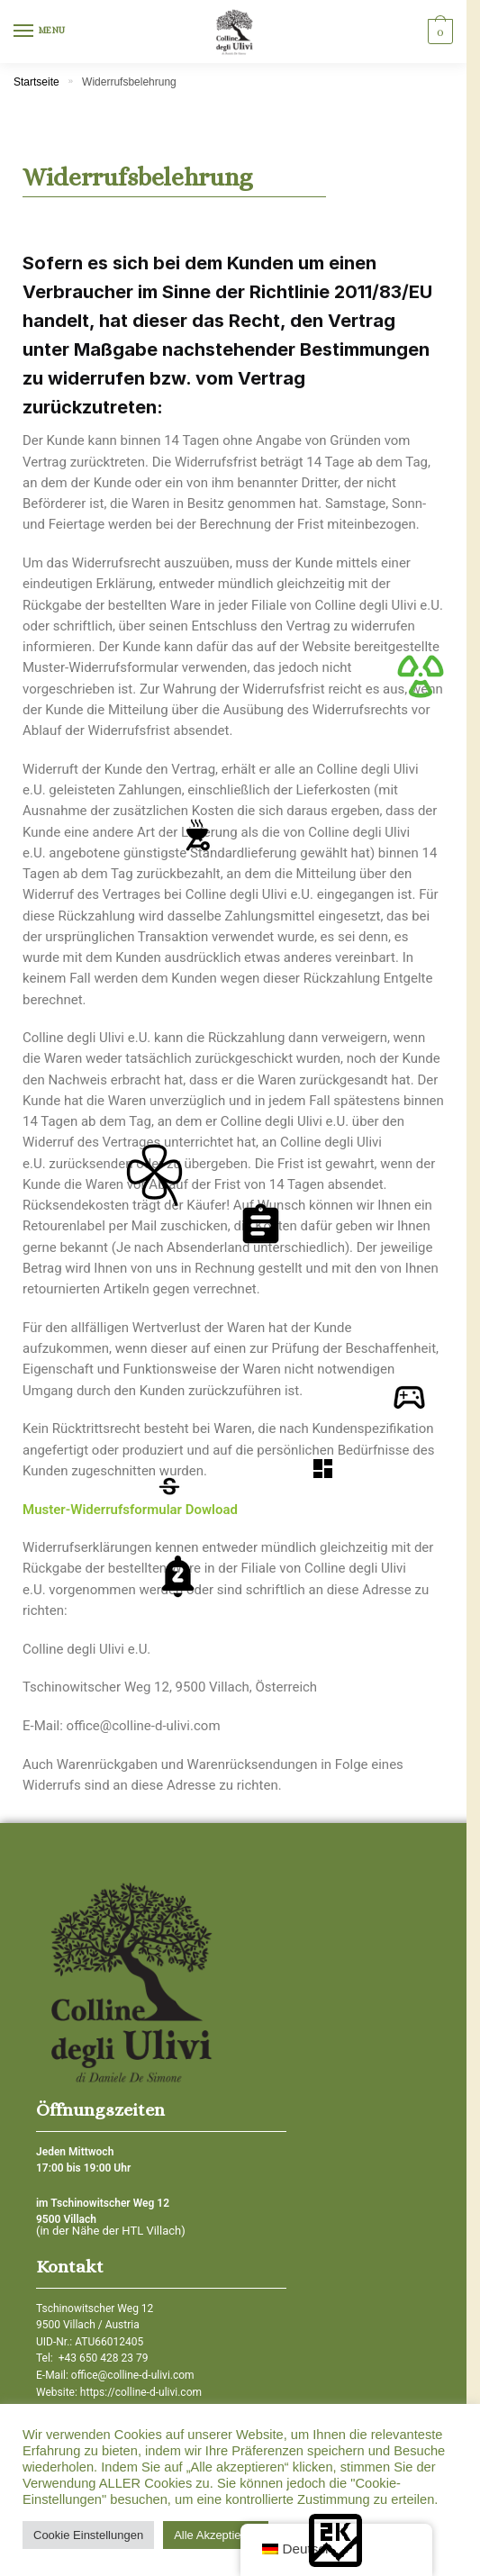 The height and width of the screenshot is (2576, 480). Describe the element at coordinates (197, 835) in the screenshot. I see `access outdoor grilling or barbecue features` at that location.